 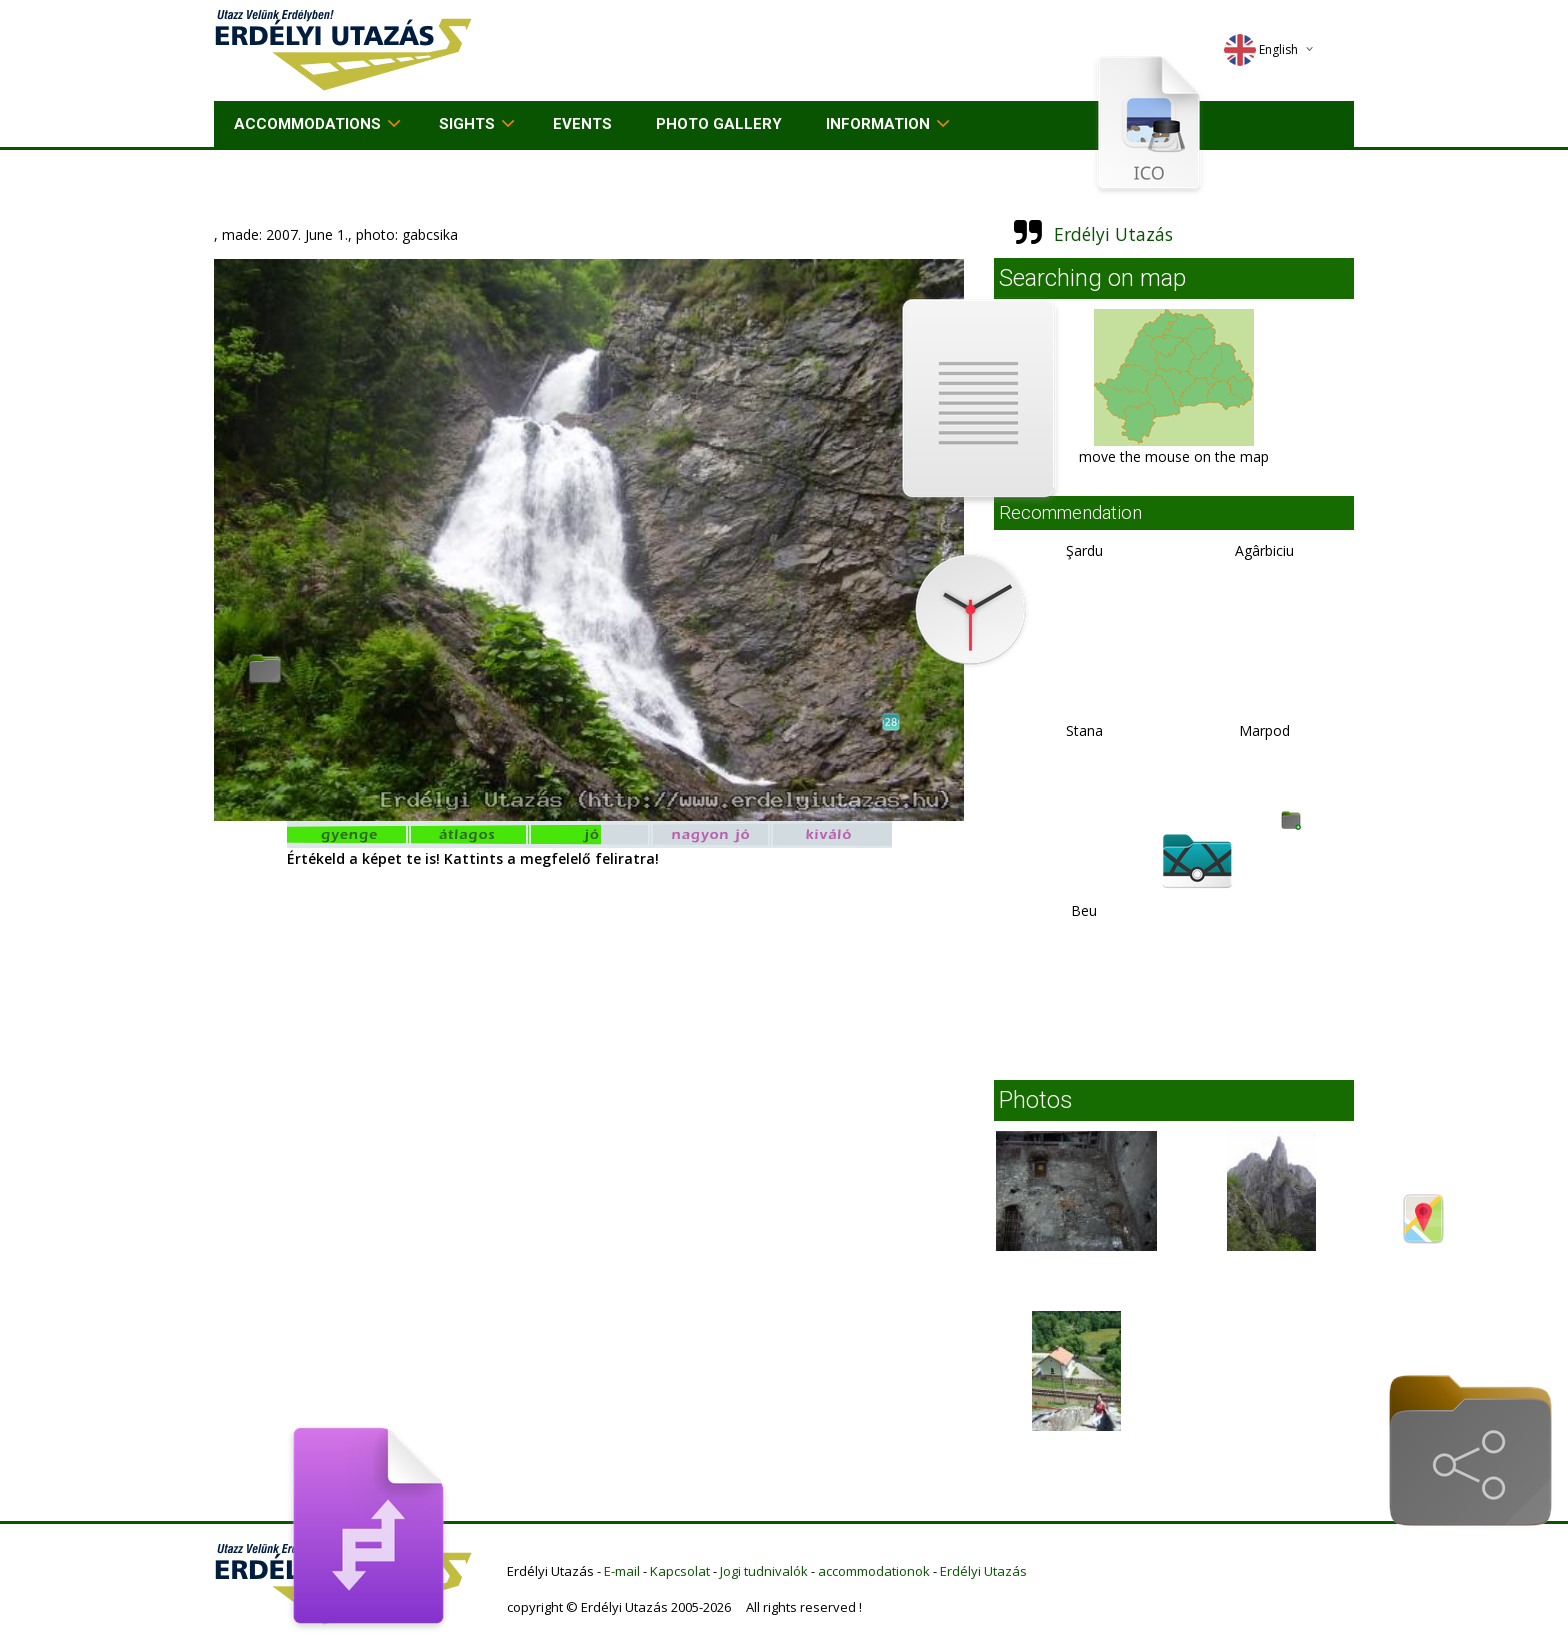 I want to click on geo+json file containing geographic data, so click(x=1423, y=1218).